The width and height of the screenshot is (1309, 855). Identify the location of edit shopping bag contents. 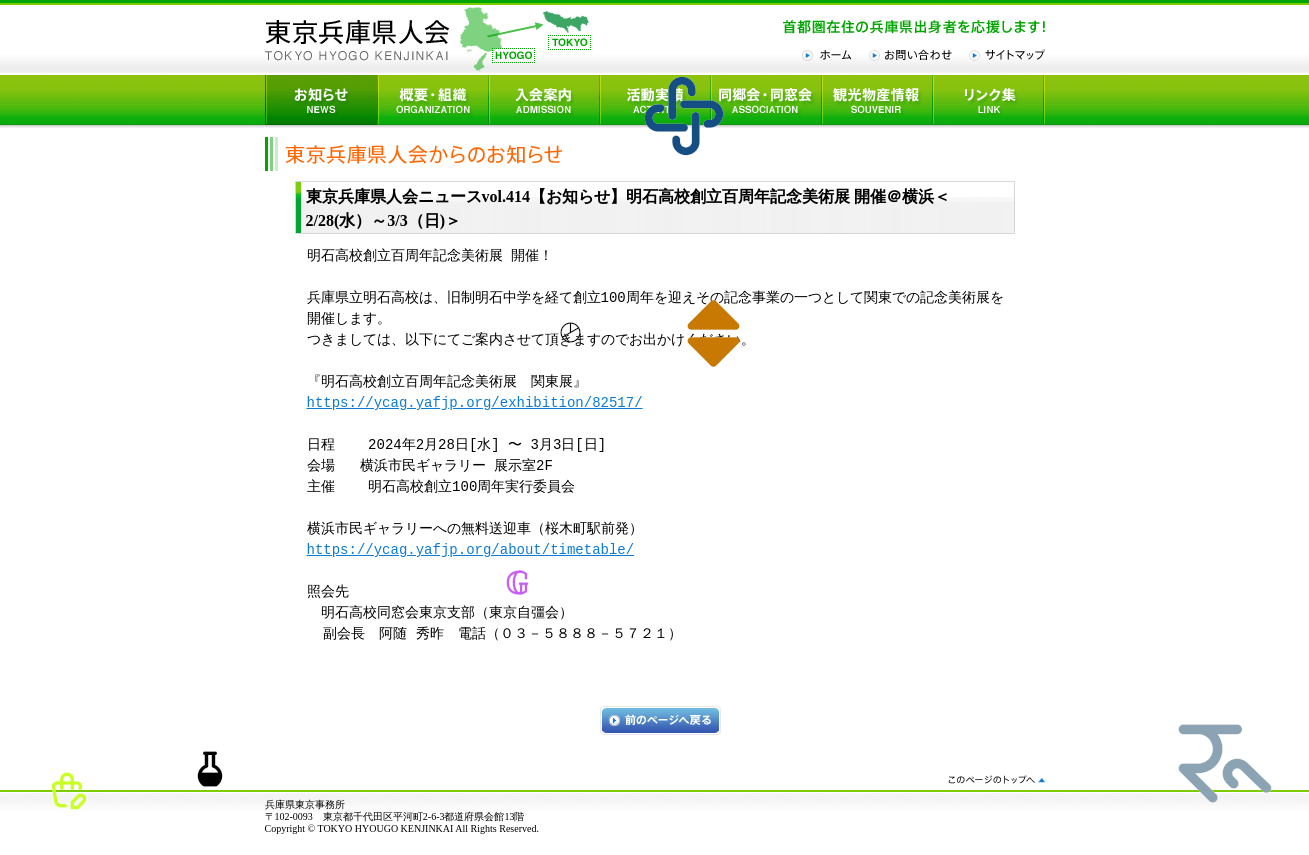
(67, 790).